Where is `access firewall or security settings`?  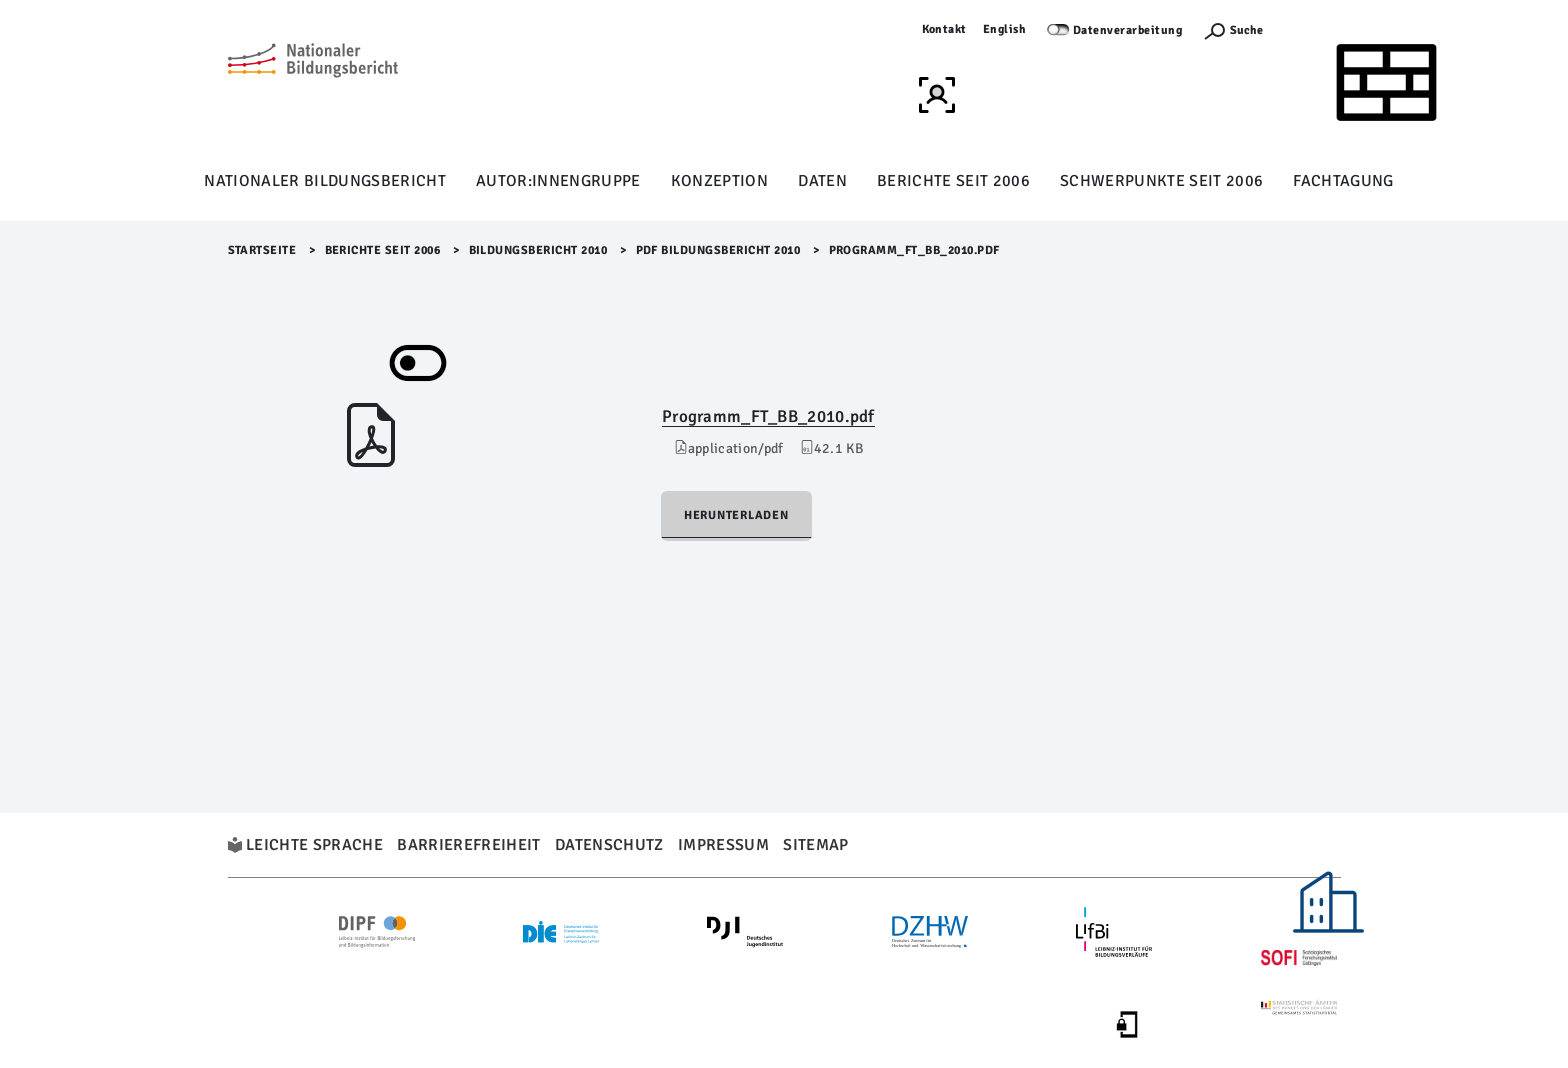 access firewall or security settings is located at coordinates (1386, 82).